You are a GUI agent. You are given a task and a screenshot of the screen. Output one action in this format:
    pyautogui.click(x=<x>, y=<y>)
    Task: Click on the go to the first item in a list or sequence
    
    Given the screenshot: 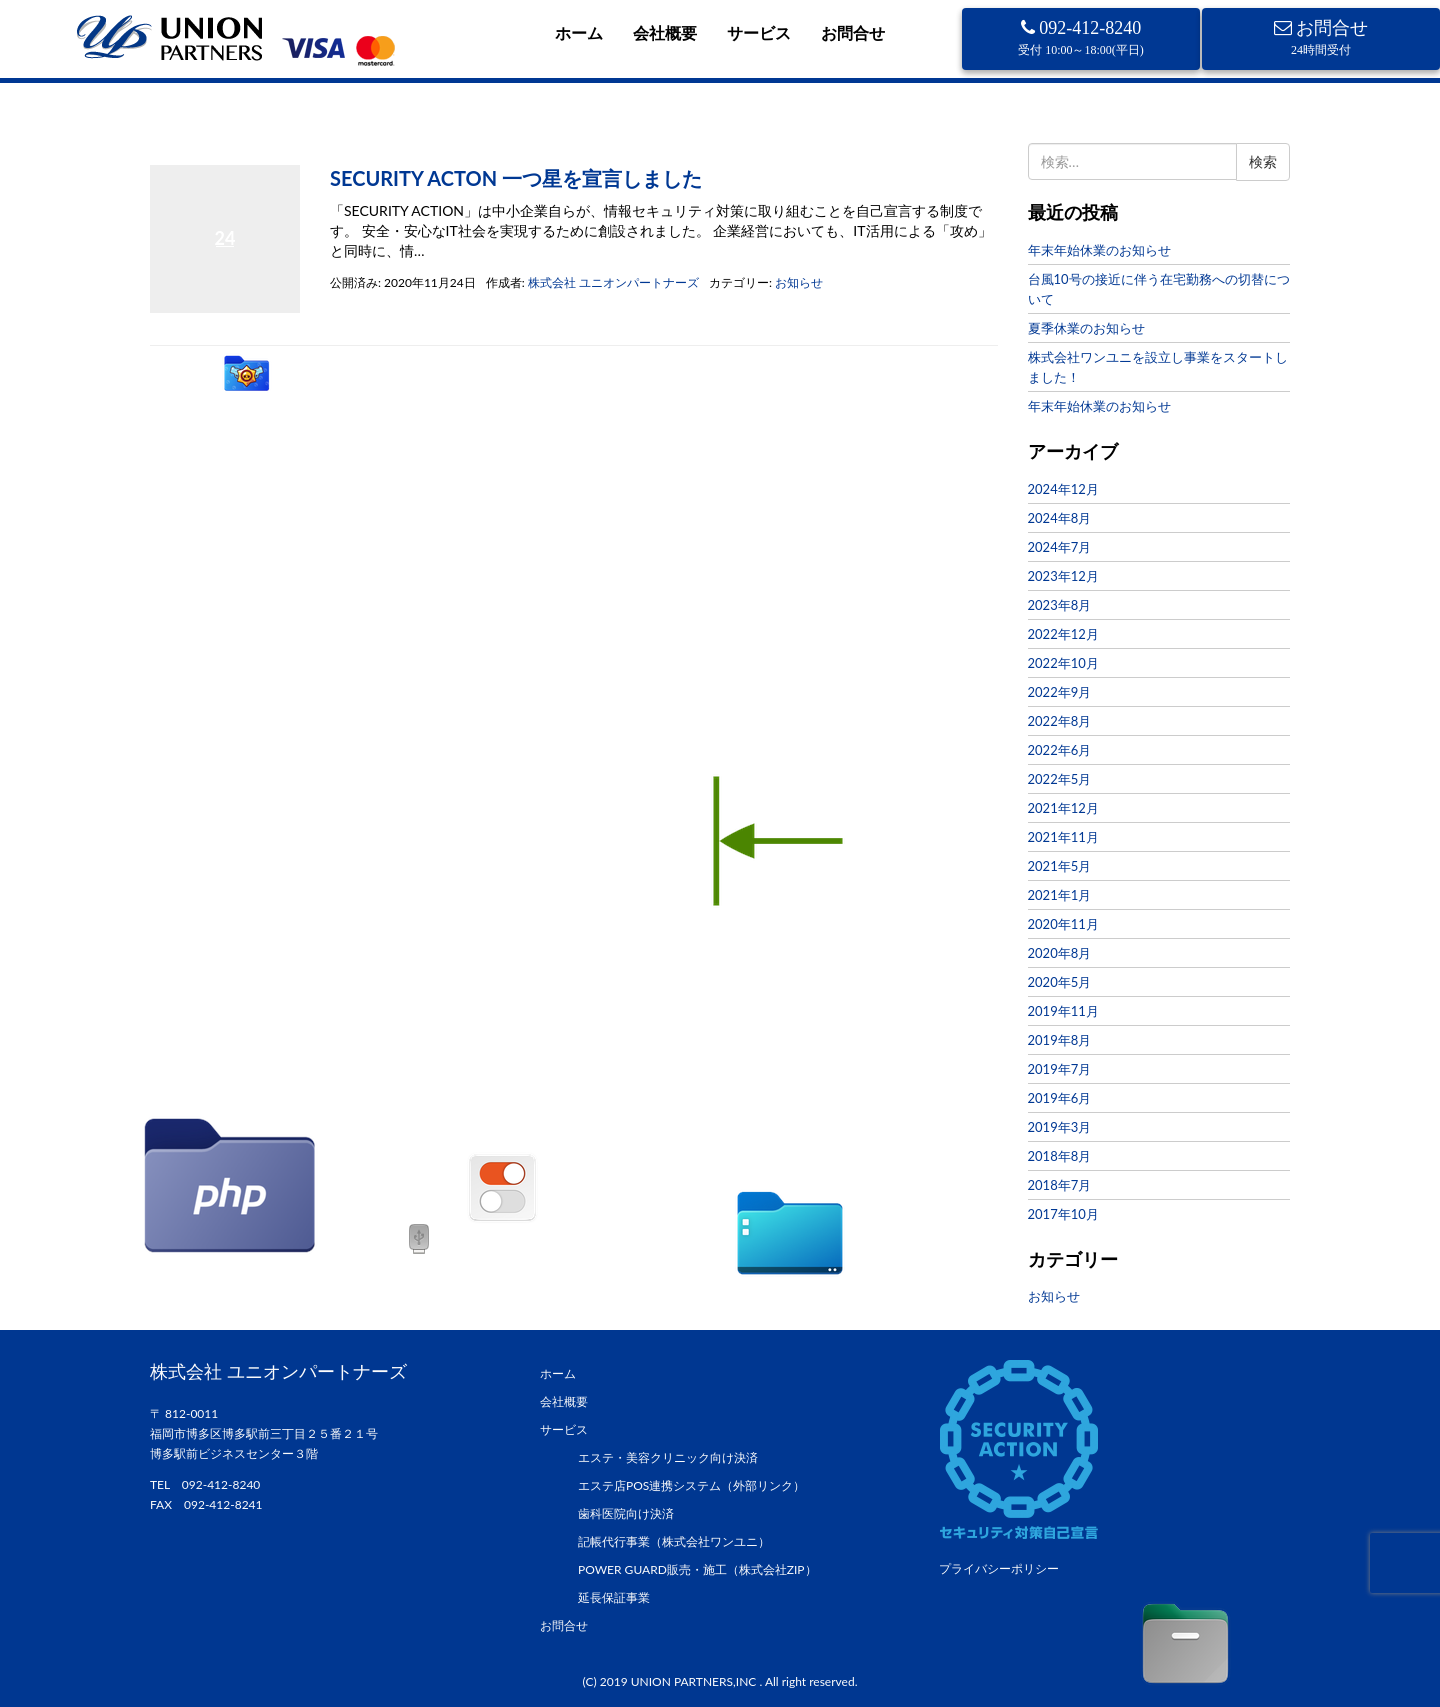 What is the action you would take?
    pyautogui.click(x=778, y=841)
    